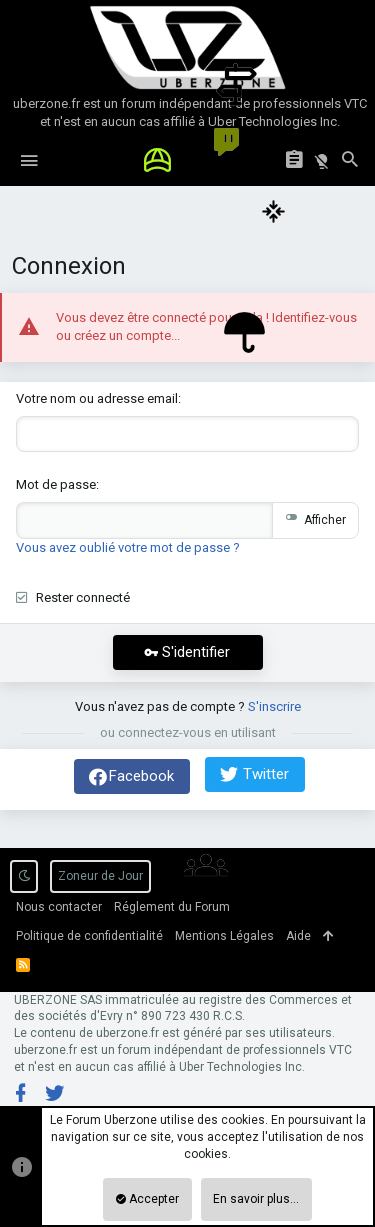 The image size is (375, 1227). Describe the element at coordinates (244, 332) in the screenshot. I see `view weather protection or rain forecast` at that location.